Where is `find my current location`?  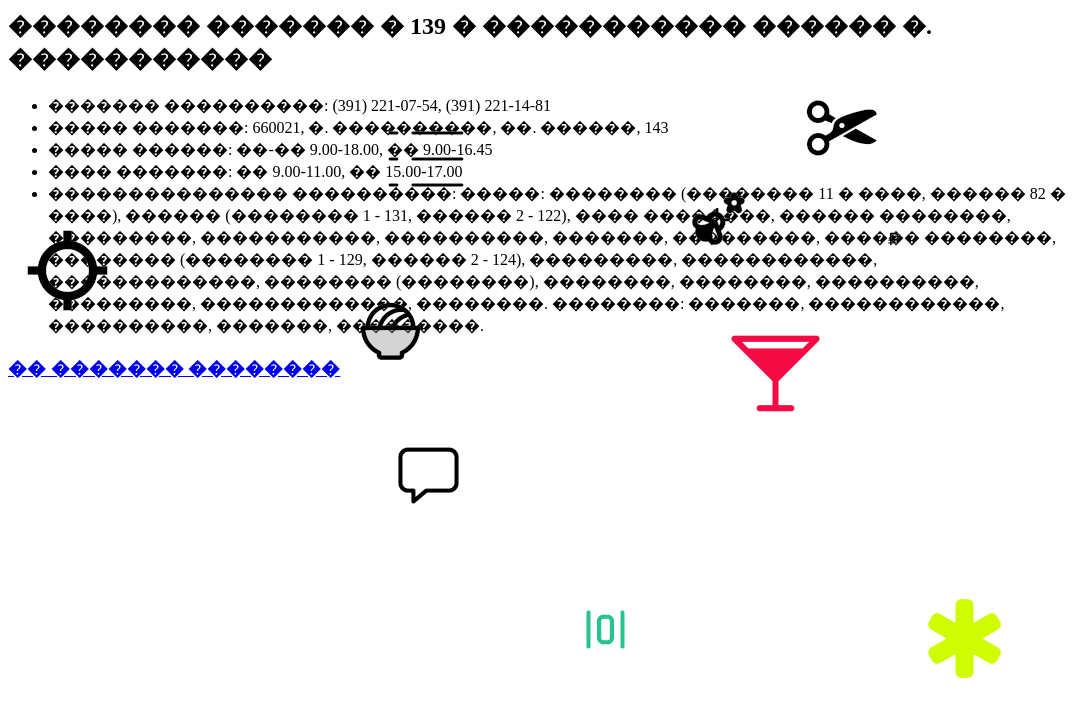 find my current location is located at coordinates (67, 270).